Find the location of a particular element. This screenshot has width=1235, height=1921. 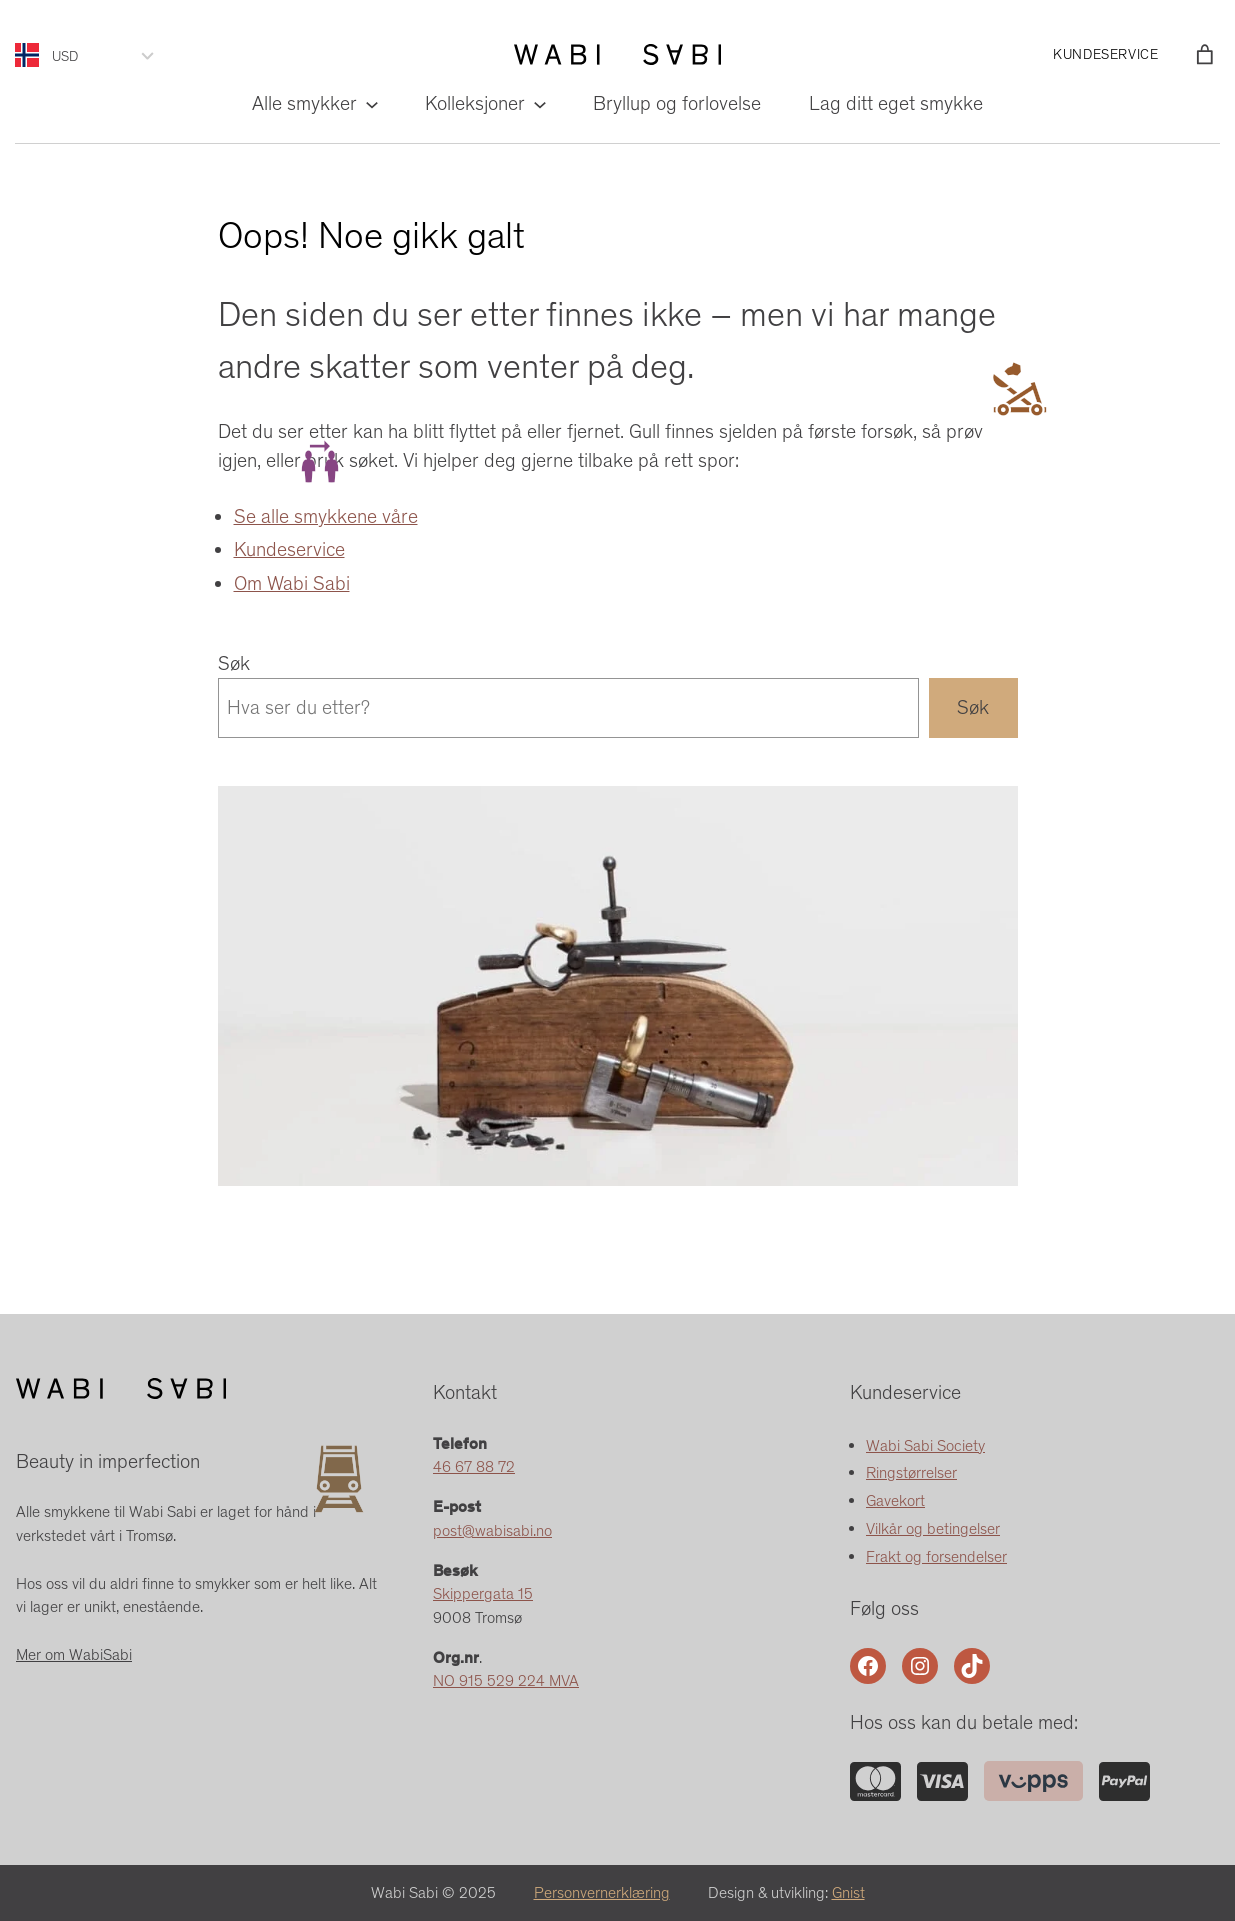

skip to the next player's turn is located at coordinates (320, 462).